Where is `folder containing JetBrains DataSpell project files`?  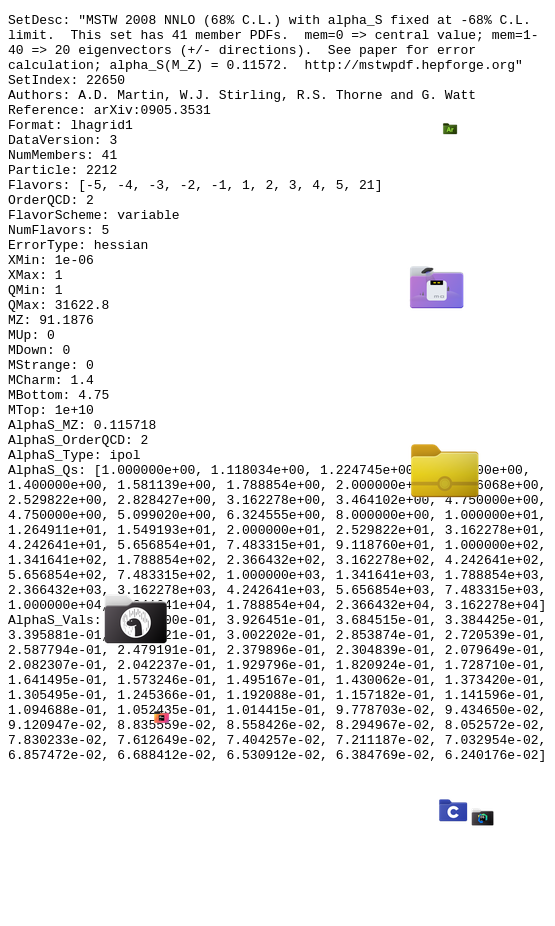 folder containing JetBrains DataSpell project files is located at coordinates (482, 817).